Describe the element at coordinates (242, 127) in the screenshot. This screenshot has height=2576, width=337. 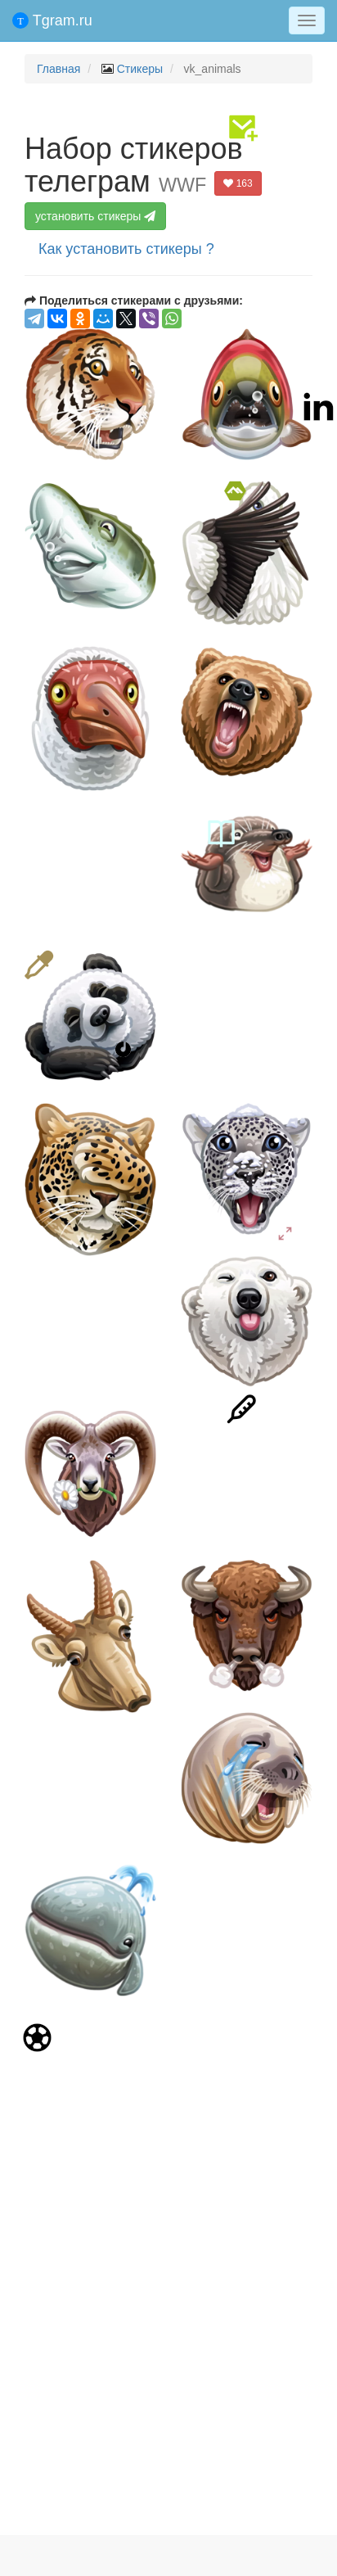
I see `compose a new email` at that location.